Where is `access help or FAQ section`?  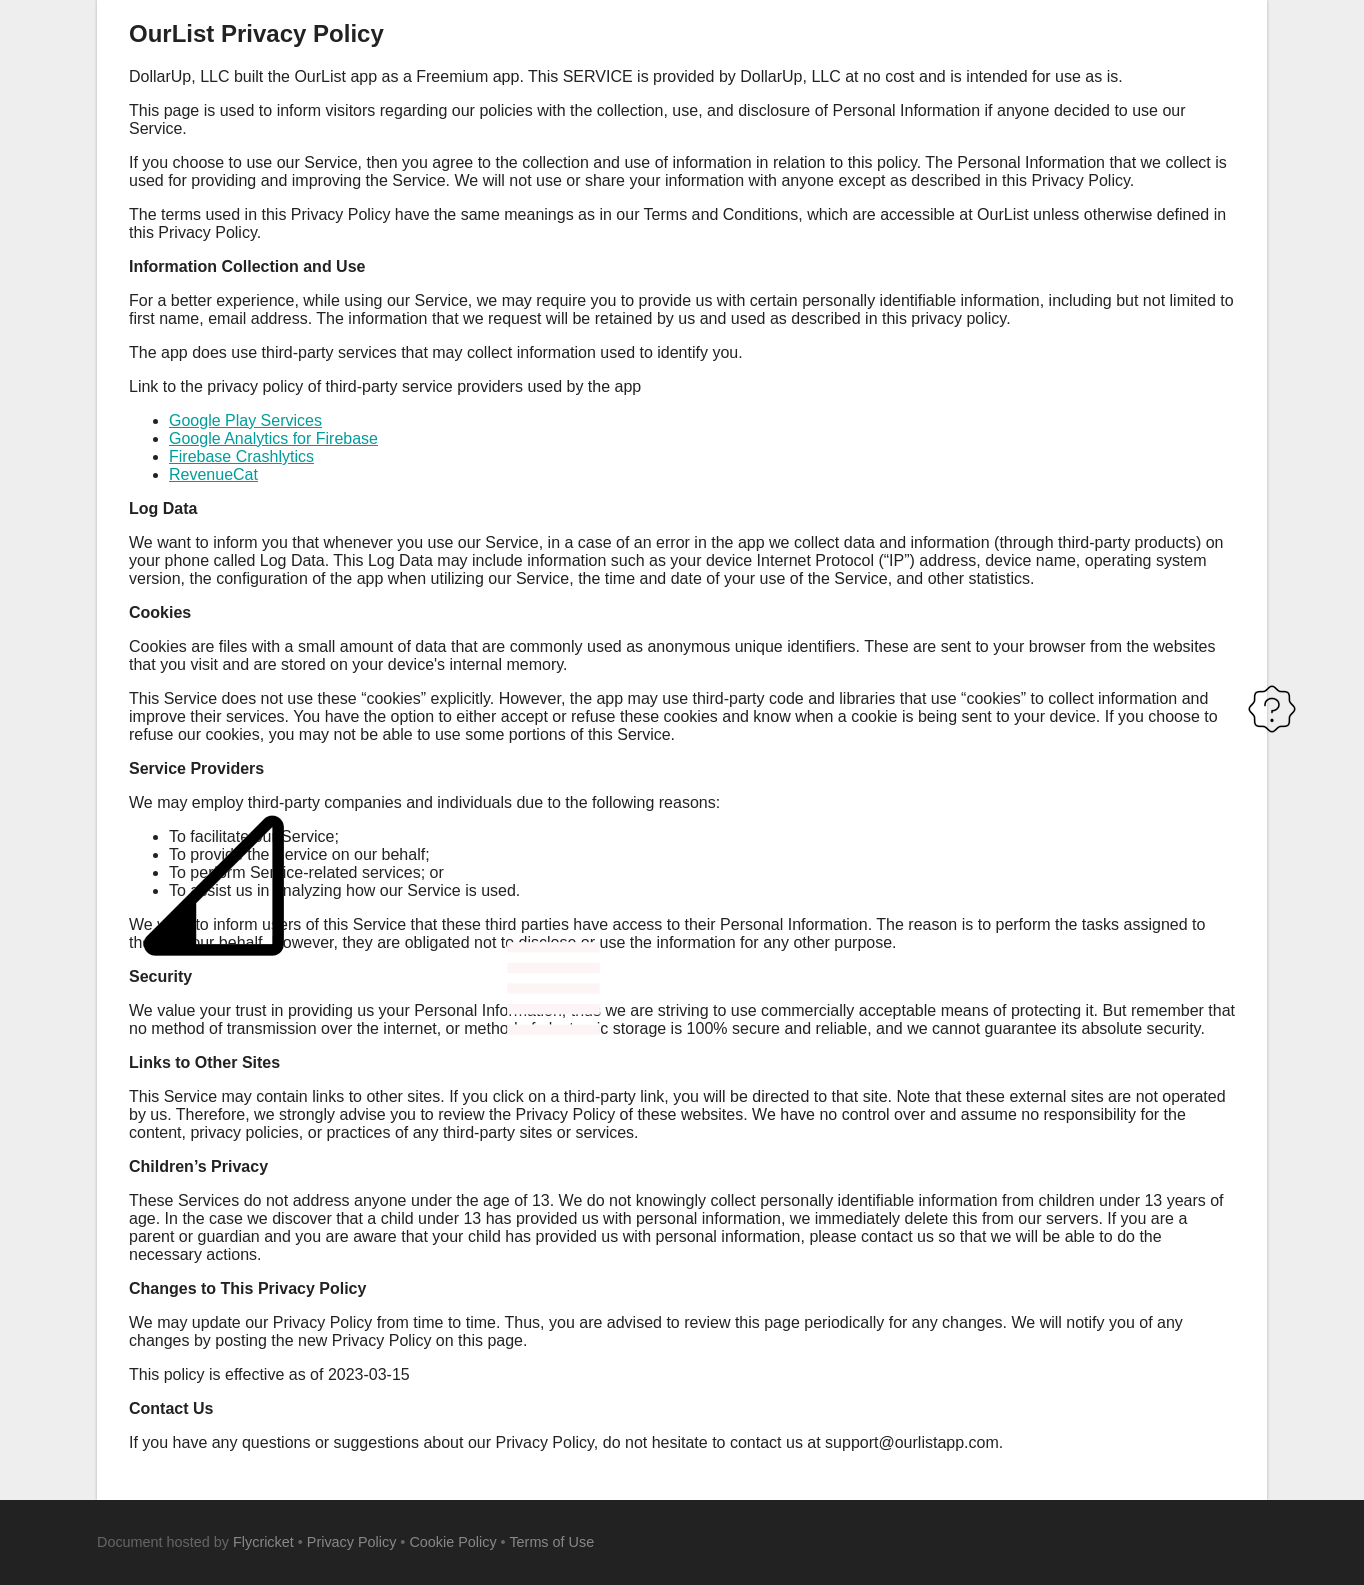
access help or FAQ section is located at coordinates (1272, 709).